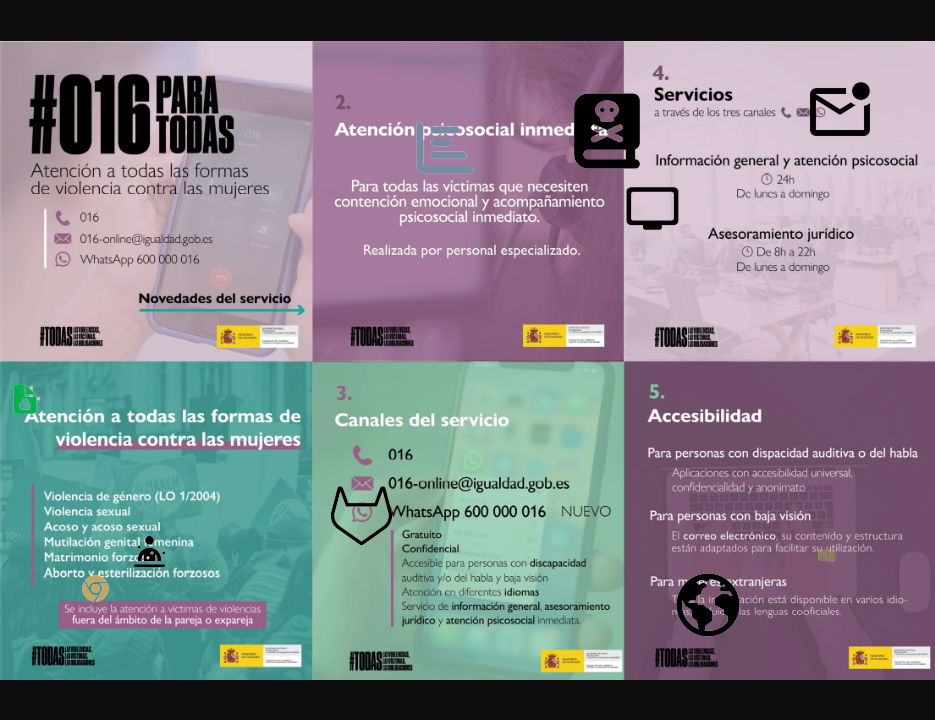 Image resolution: width=935 pixels, height=720 pixels. Describe the element at coordinates (708, 605) in the screenshot. I see `switch to global or worldwide view` at that location.